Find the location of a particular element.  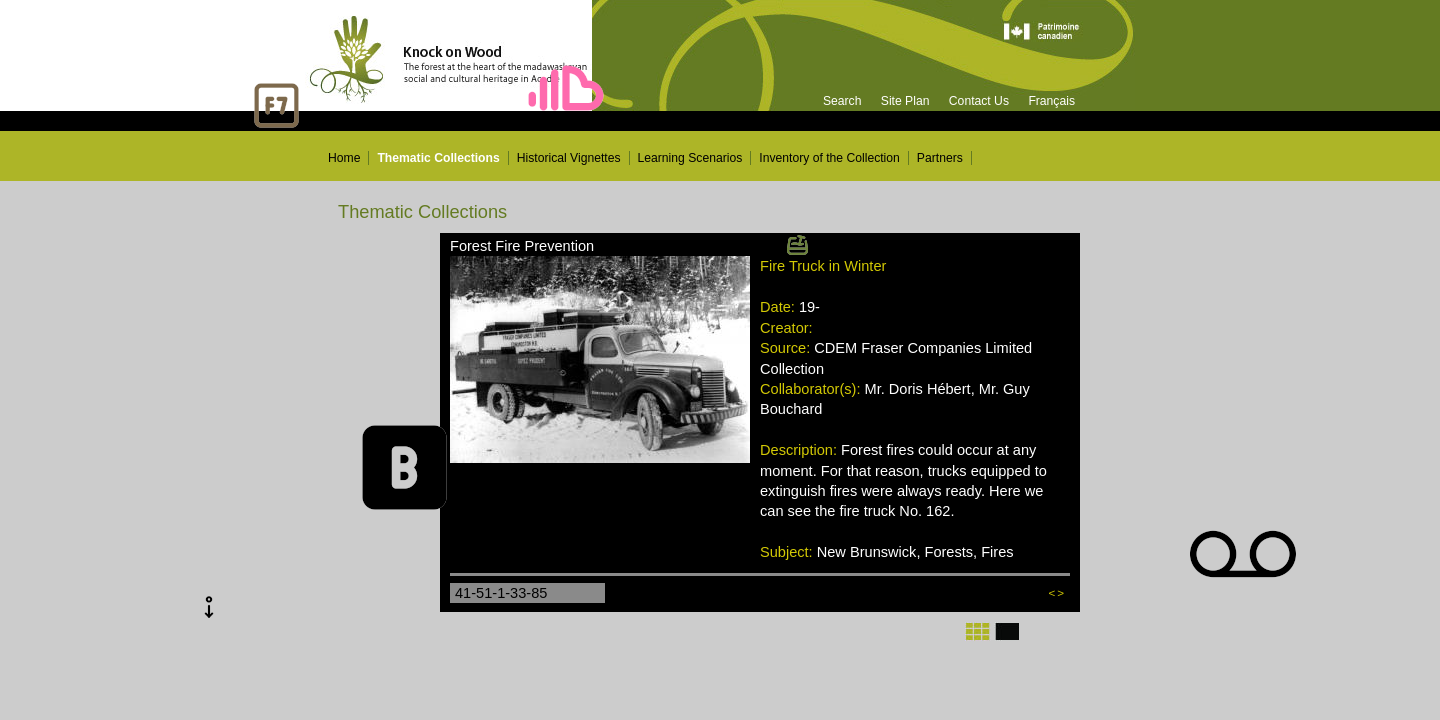

open soundcloud is located at coordinates (566, 88).